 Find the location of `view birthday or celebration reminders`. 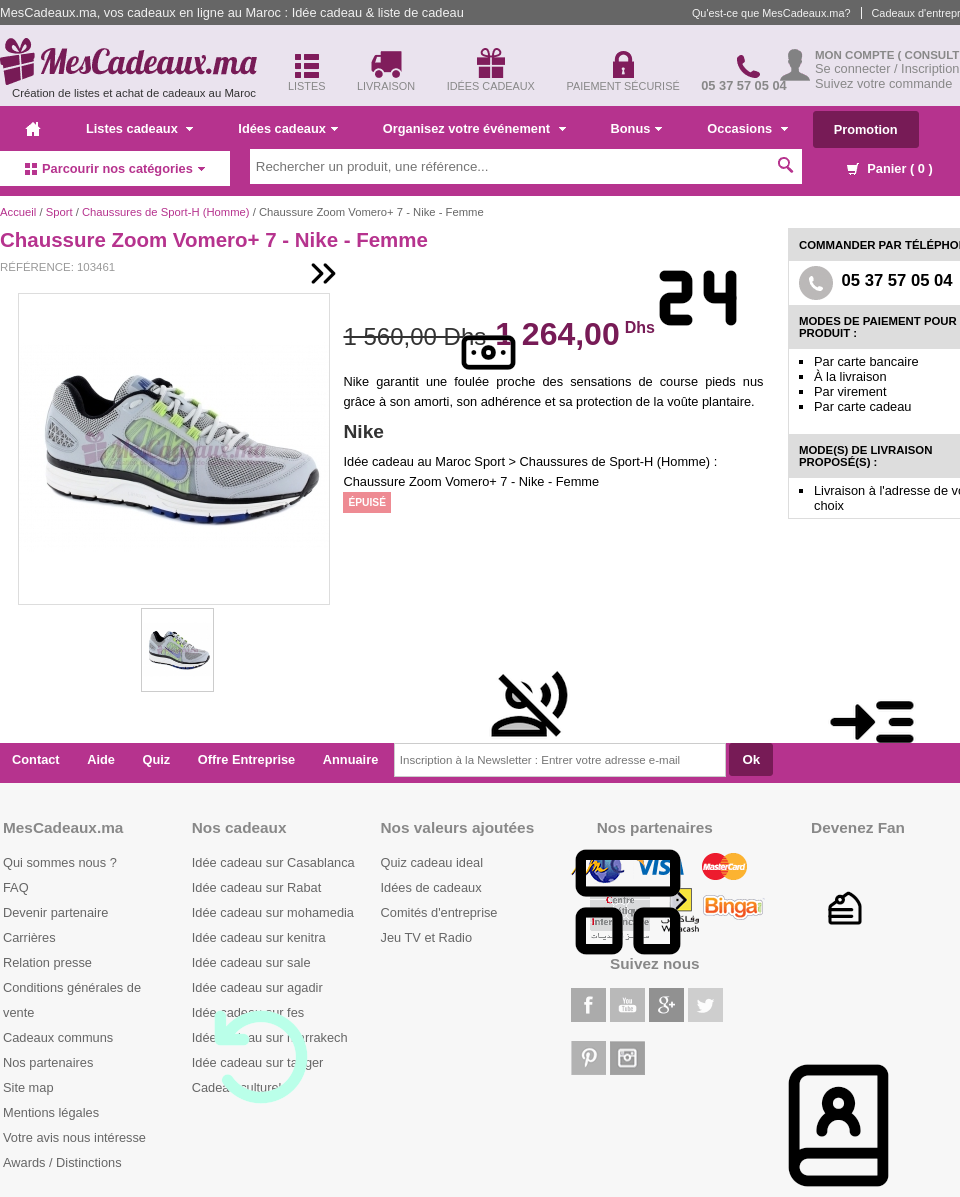

view birthday or celebration reminders is located at coordinates (845, 908).